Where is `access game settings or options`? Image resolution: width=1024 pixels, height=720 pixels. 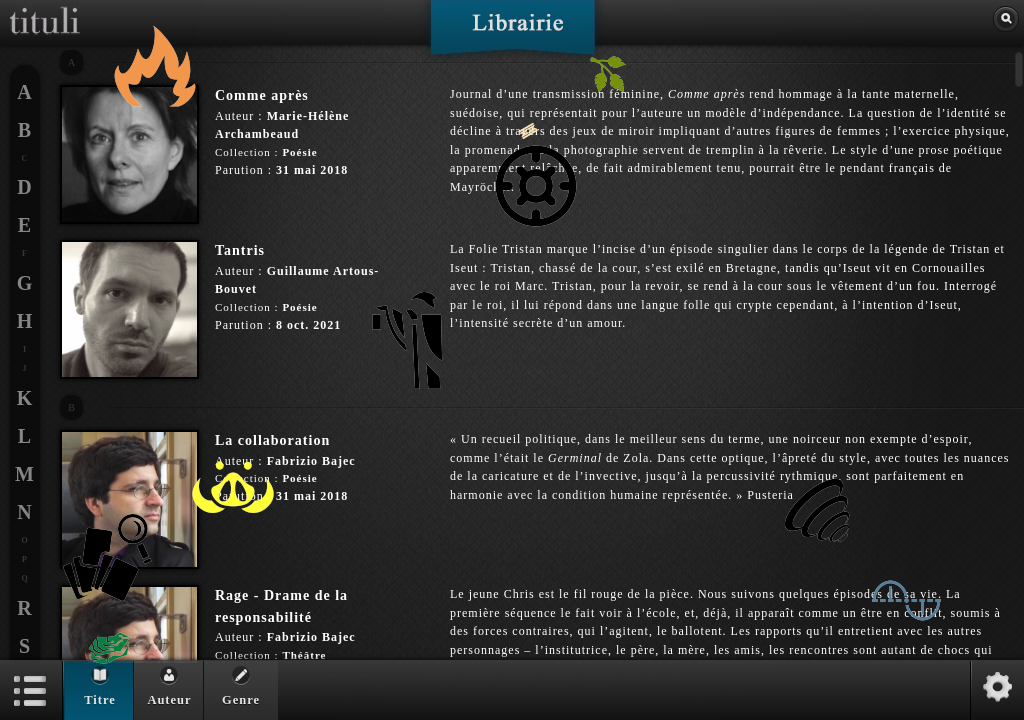
access game settings or options is located at coordinates (536, 186).